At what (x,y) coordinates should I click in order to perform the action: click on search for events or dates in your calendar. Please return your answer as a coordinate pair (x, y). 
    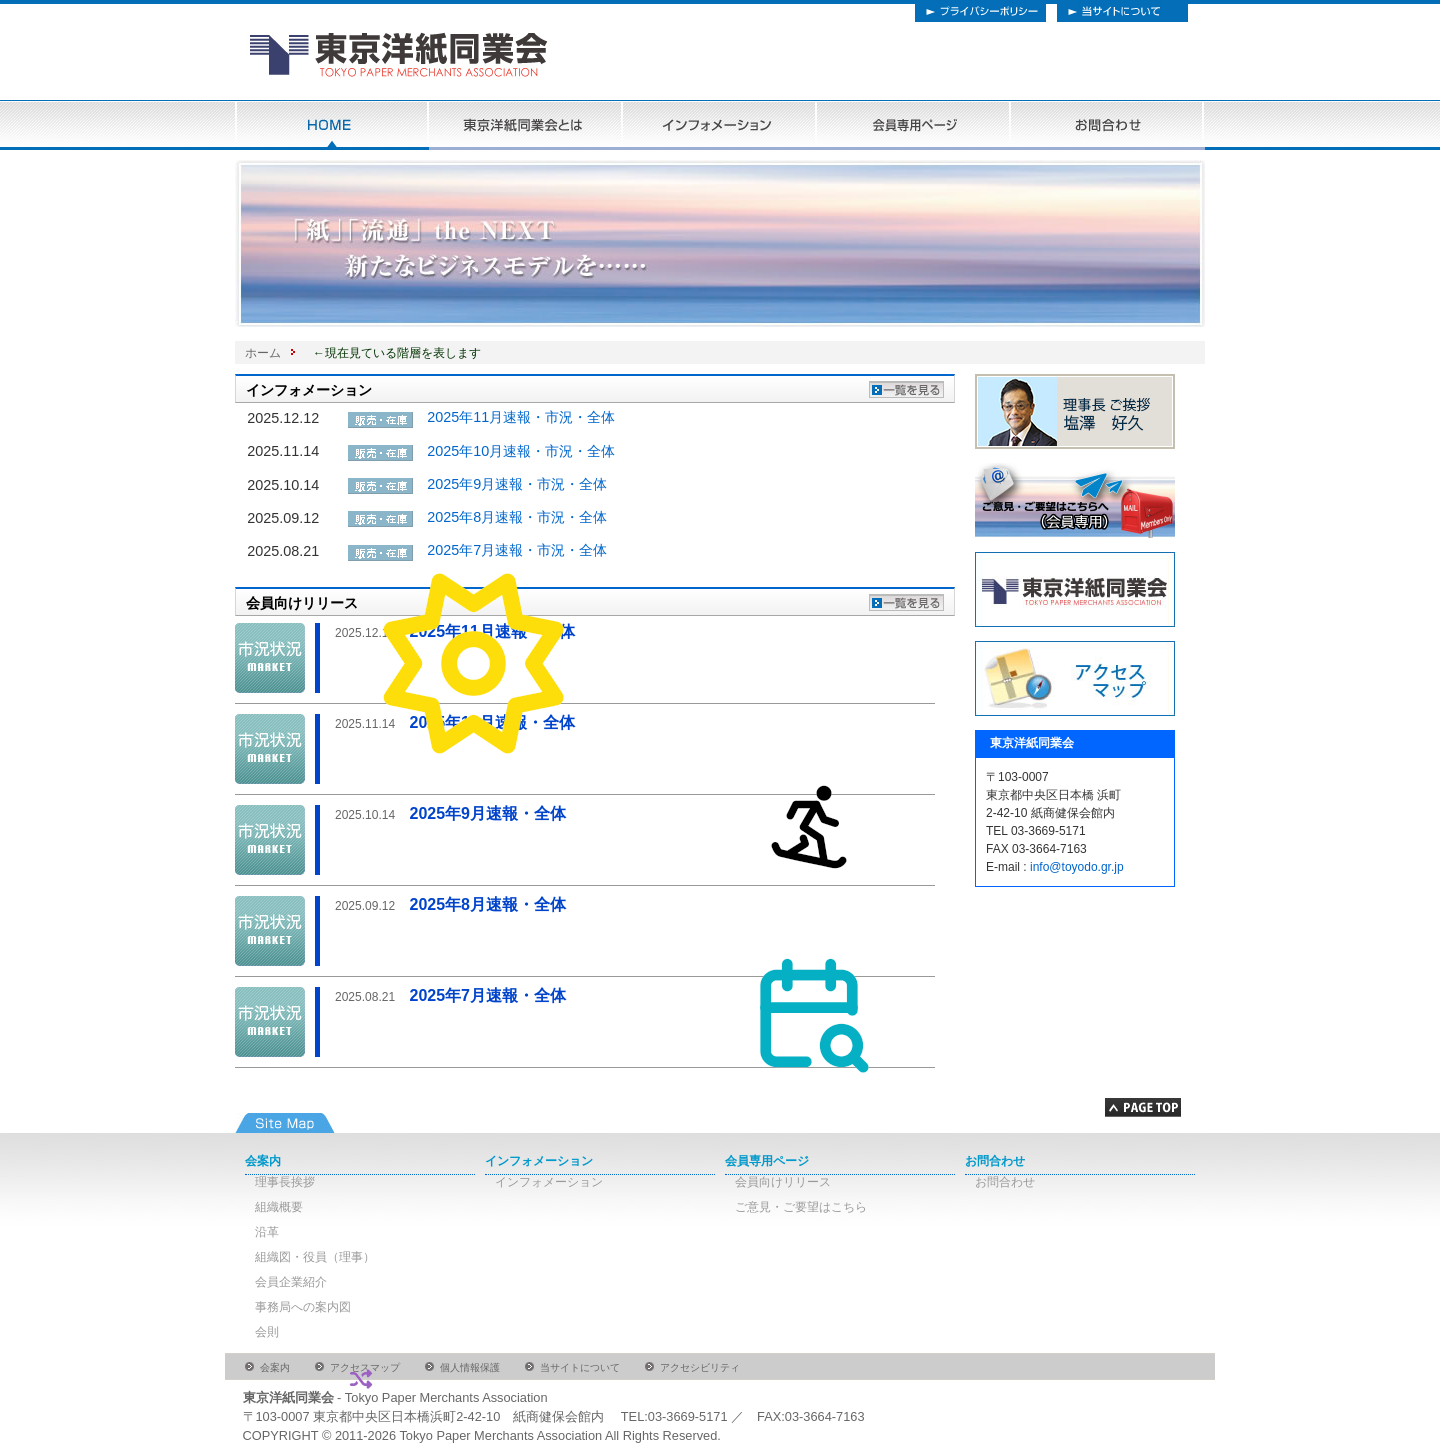
    Looking at the image, I should click on (809, 1013).